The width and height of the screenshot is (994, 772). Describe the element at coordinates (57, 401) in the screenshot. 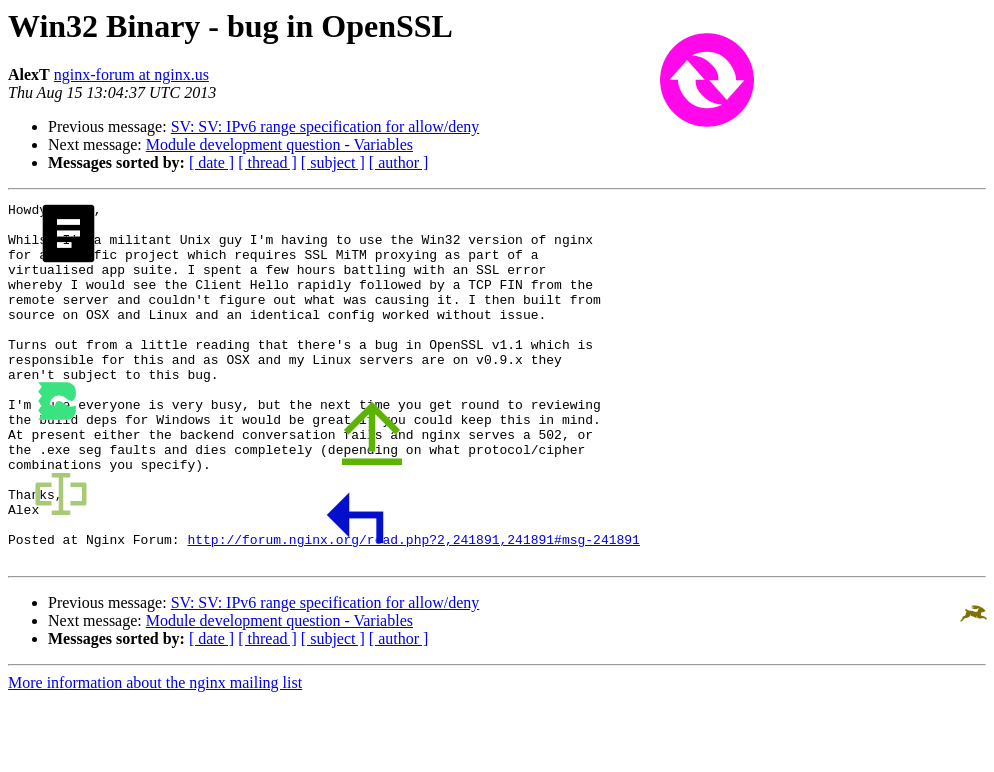

I see `Stubber app or service logo` at that location.